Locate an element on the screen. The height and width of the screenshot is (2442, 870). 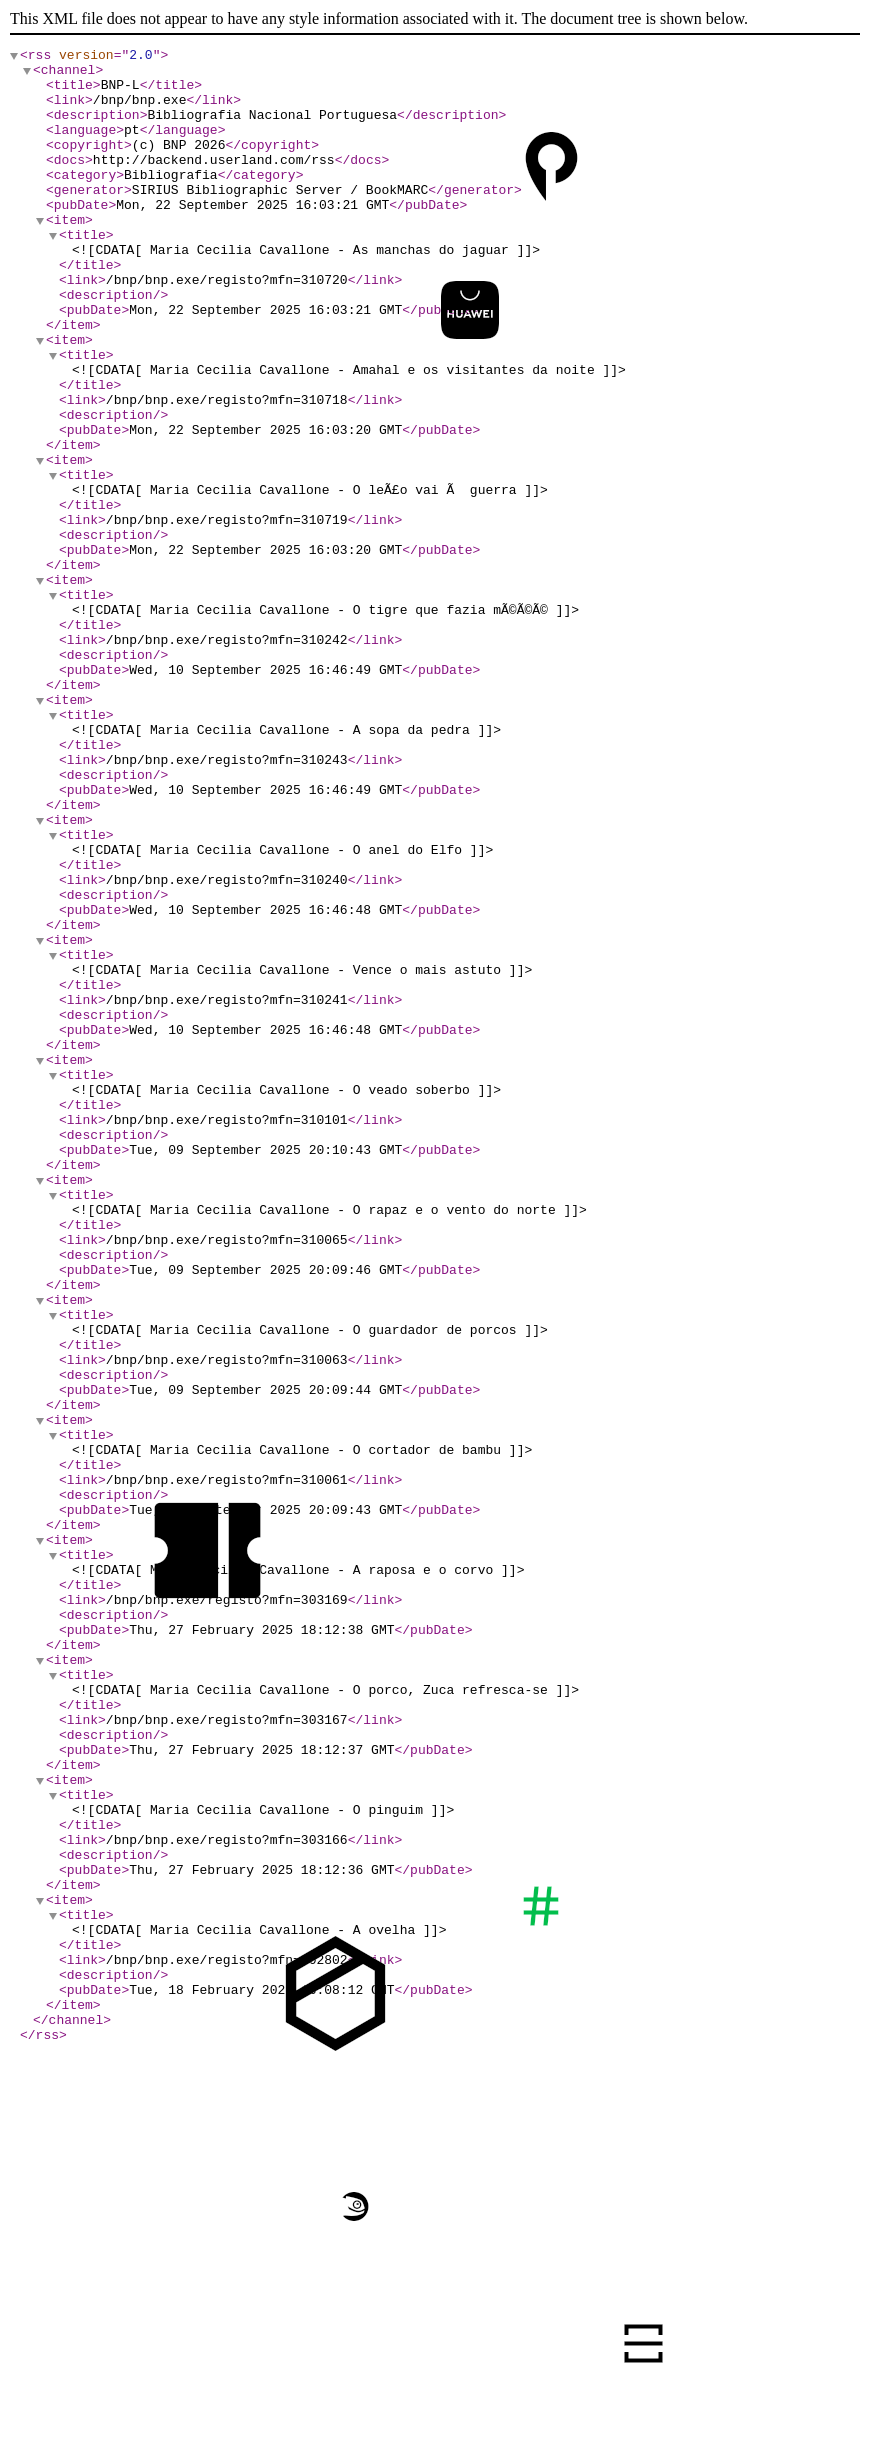
openSUSE Linux distribution logo is located at coordinates (355, 2206).